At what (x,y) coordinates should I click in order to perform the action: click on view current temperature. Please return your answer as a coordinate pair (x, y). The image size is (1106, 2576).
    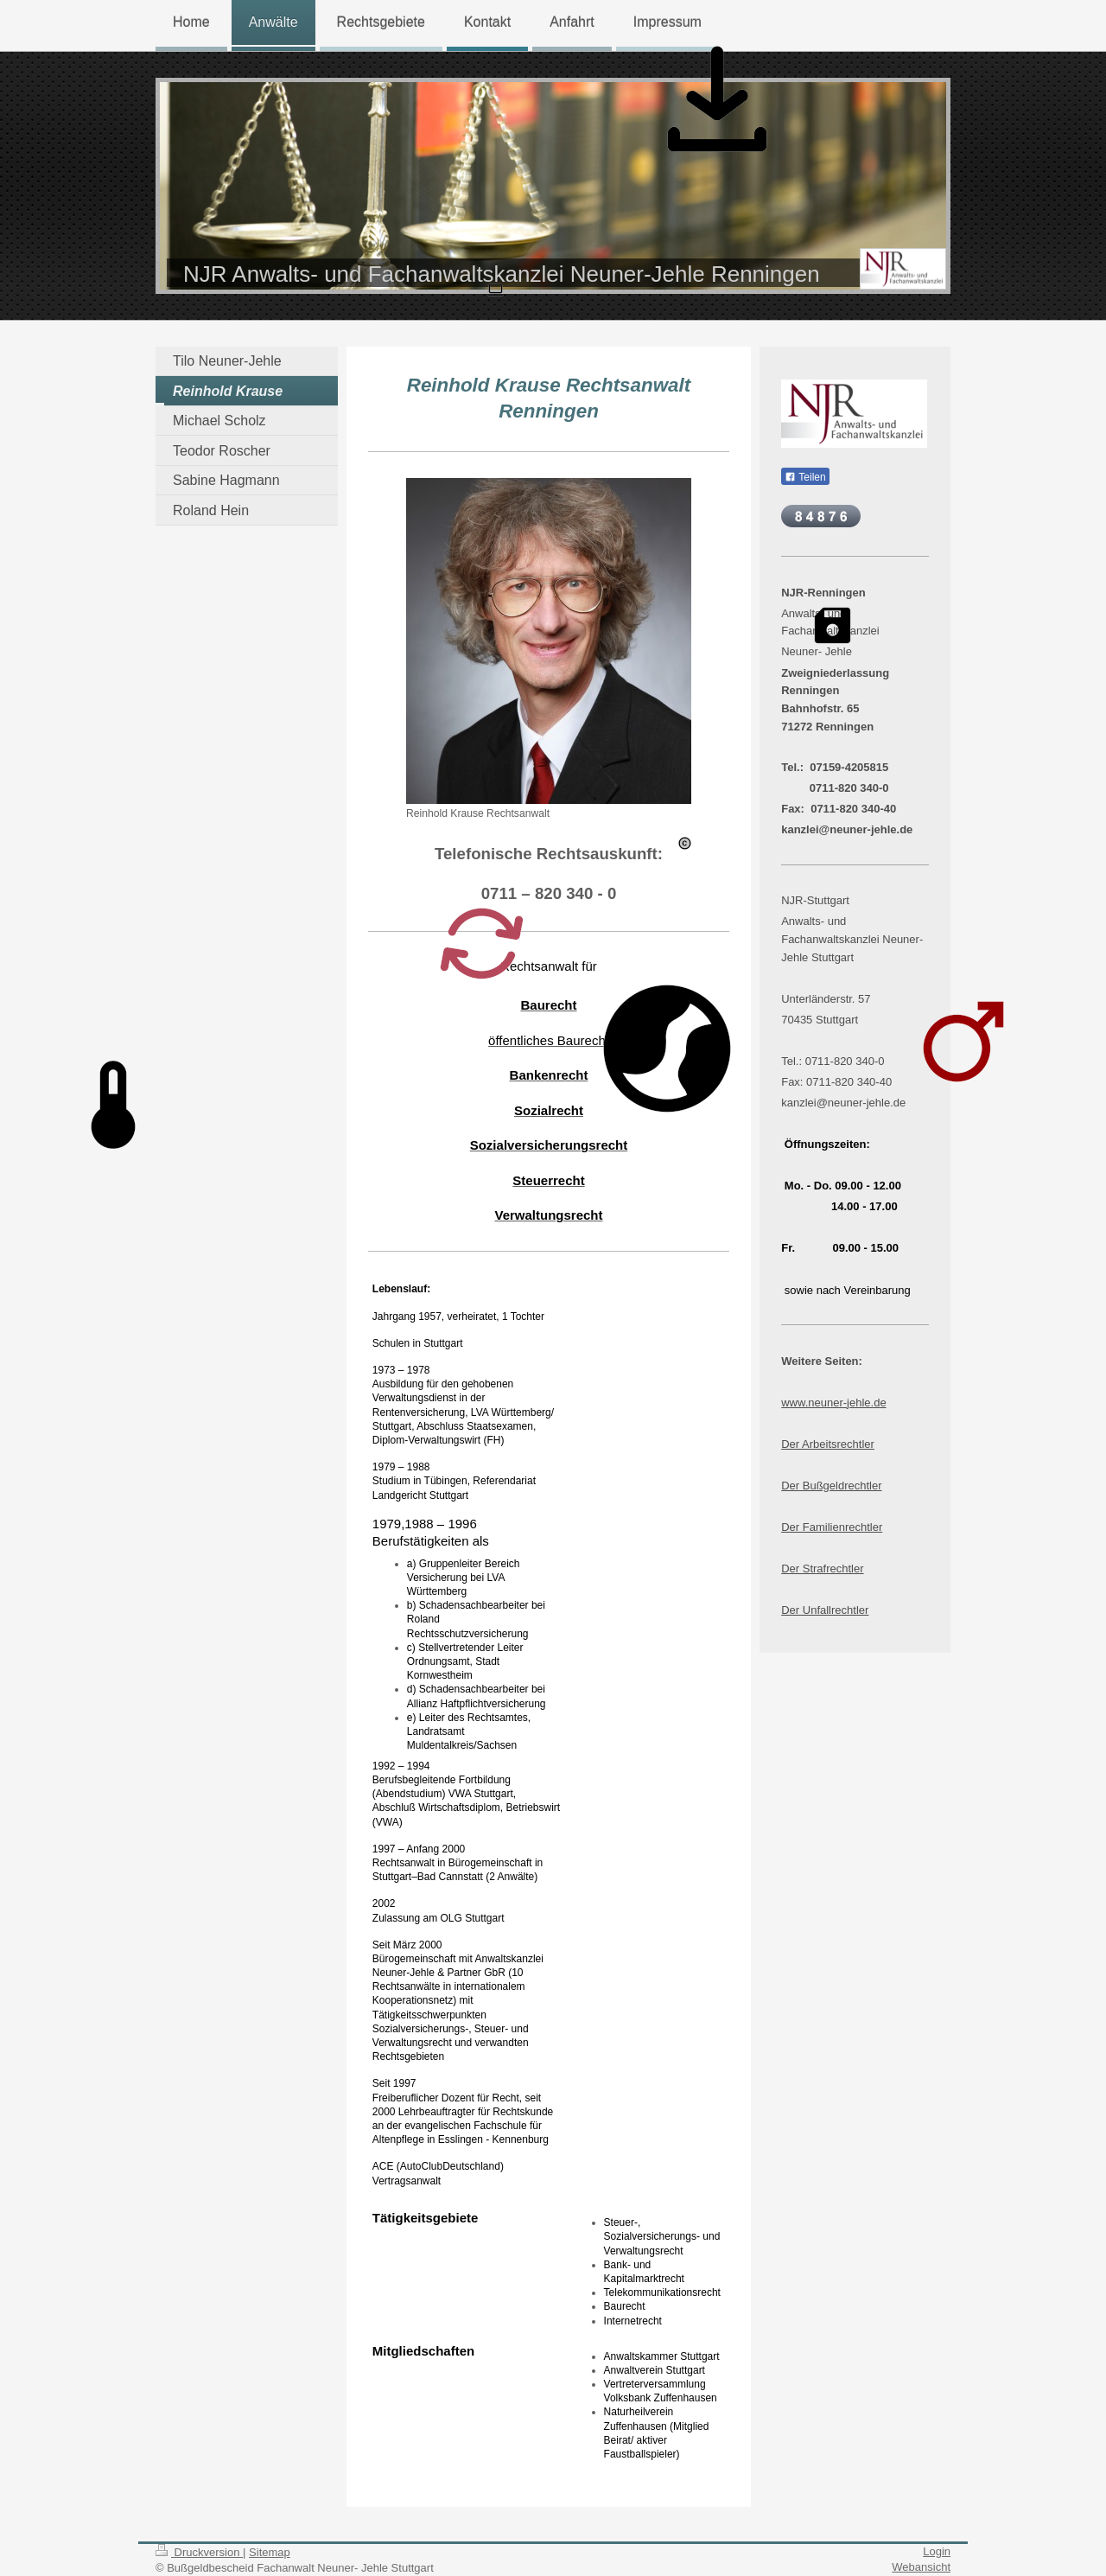
    Looking at the image, I should click on (113, 1105).